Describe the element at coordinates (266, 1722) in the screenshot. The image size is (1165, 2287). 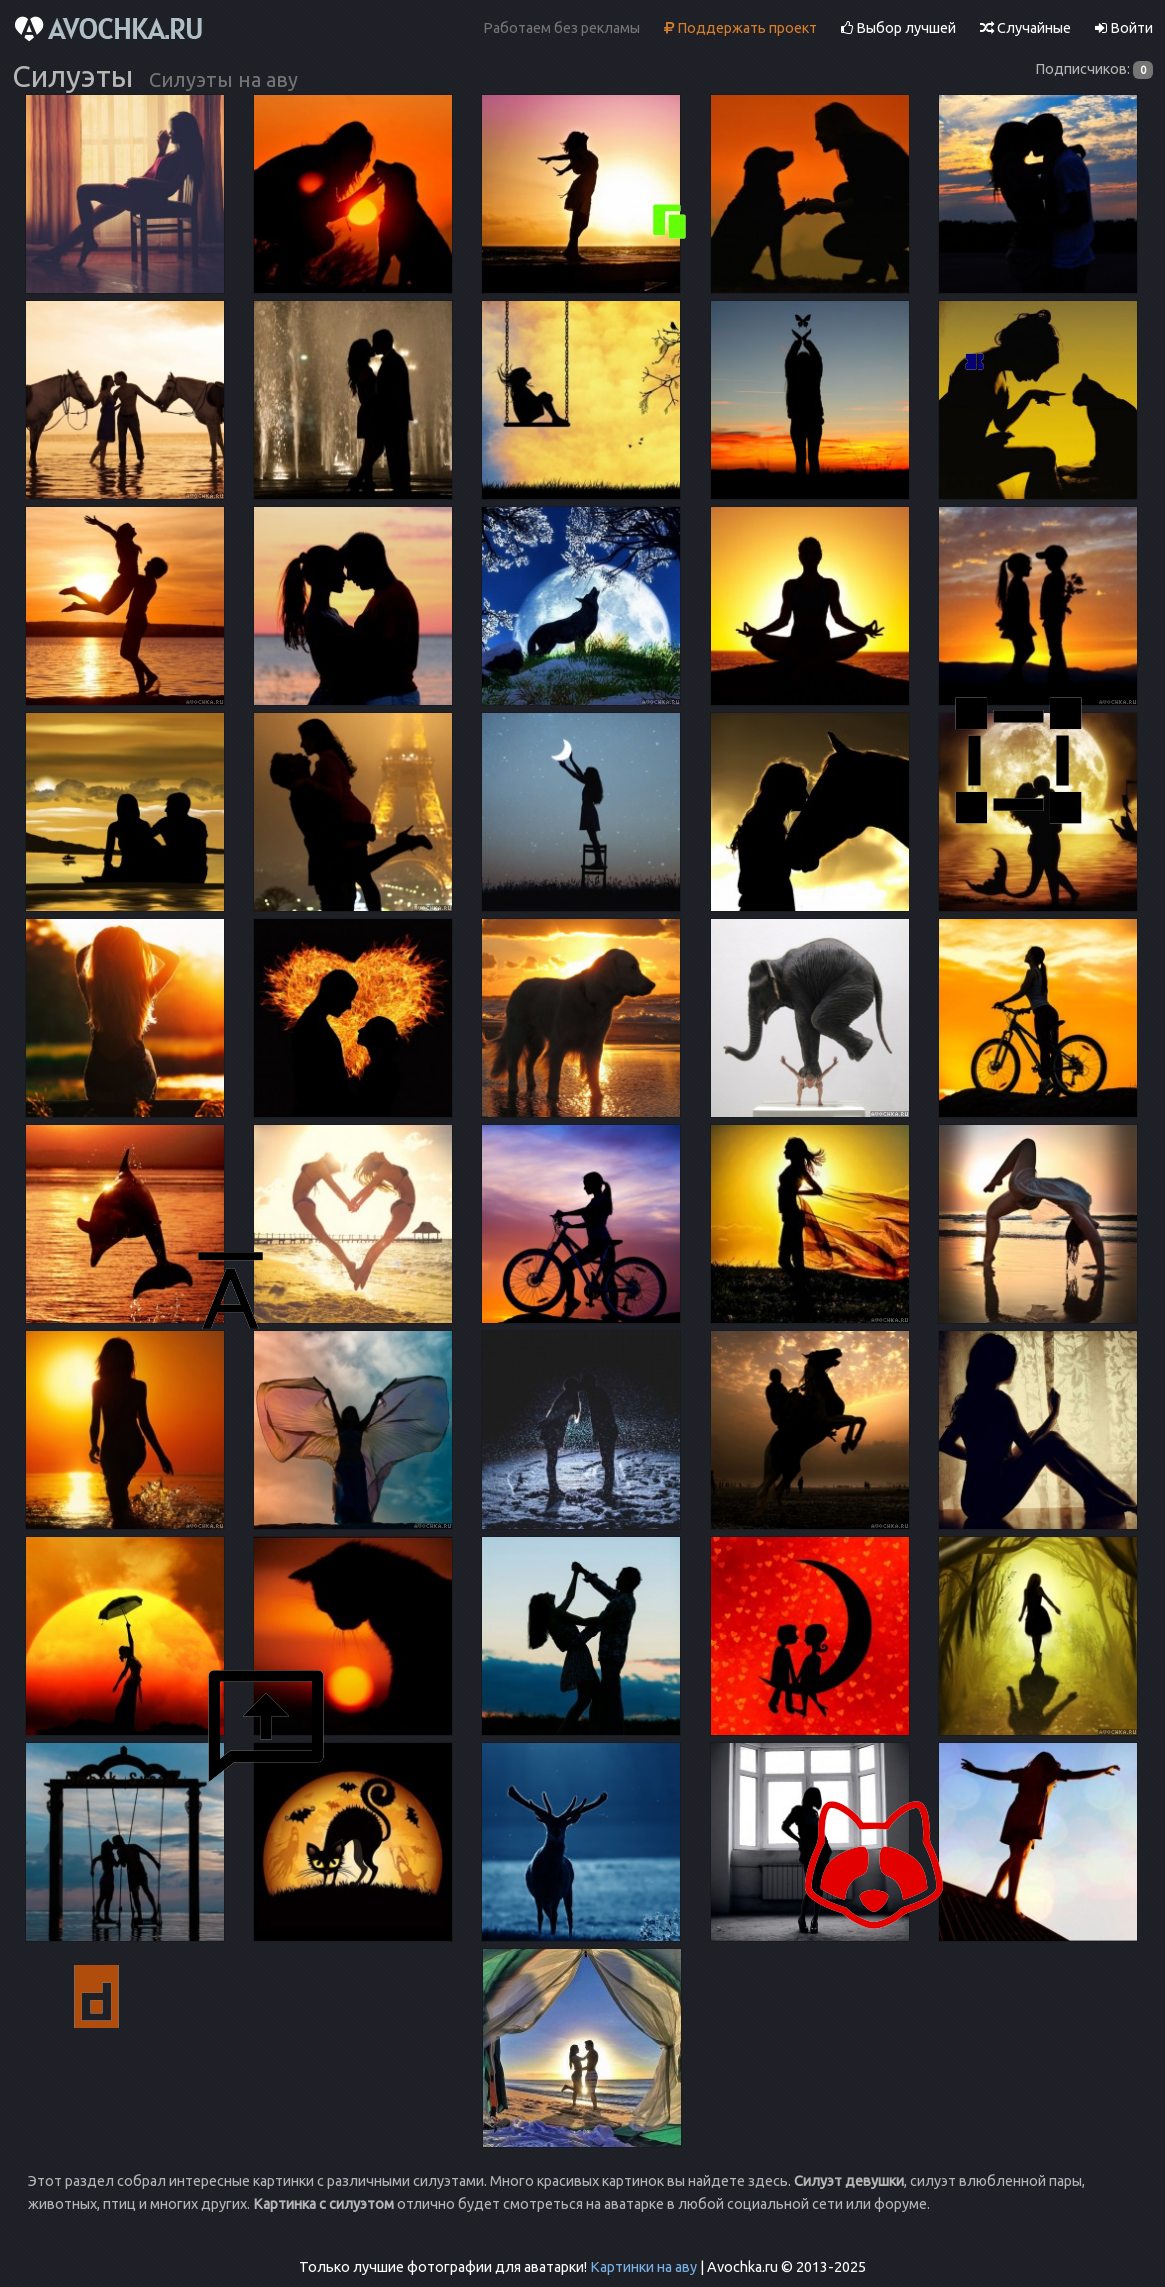
I see `upload a file to the chat` at that location.